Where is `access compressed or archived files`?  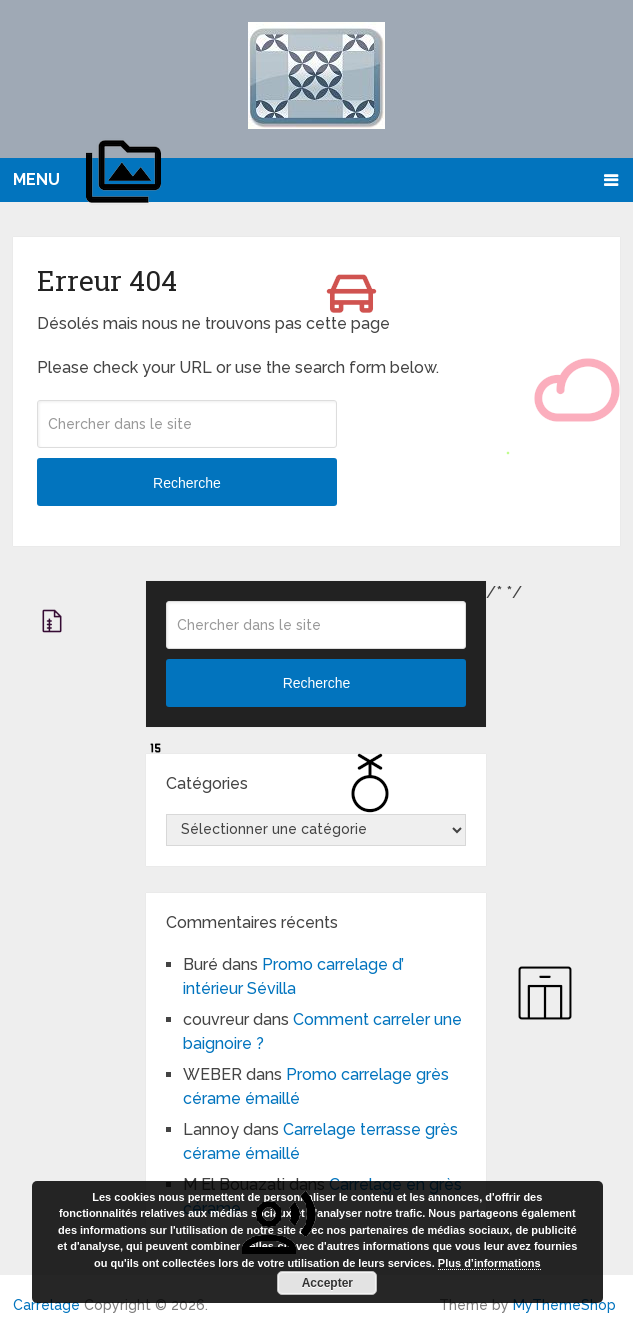
access compressed or archived files is located at coordinates (52, 621).